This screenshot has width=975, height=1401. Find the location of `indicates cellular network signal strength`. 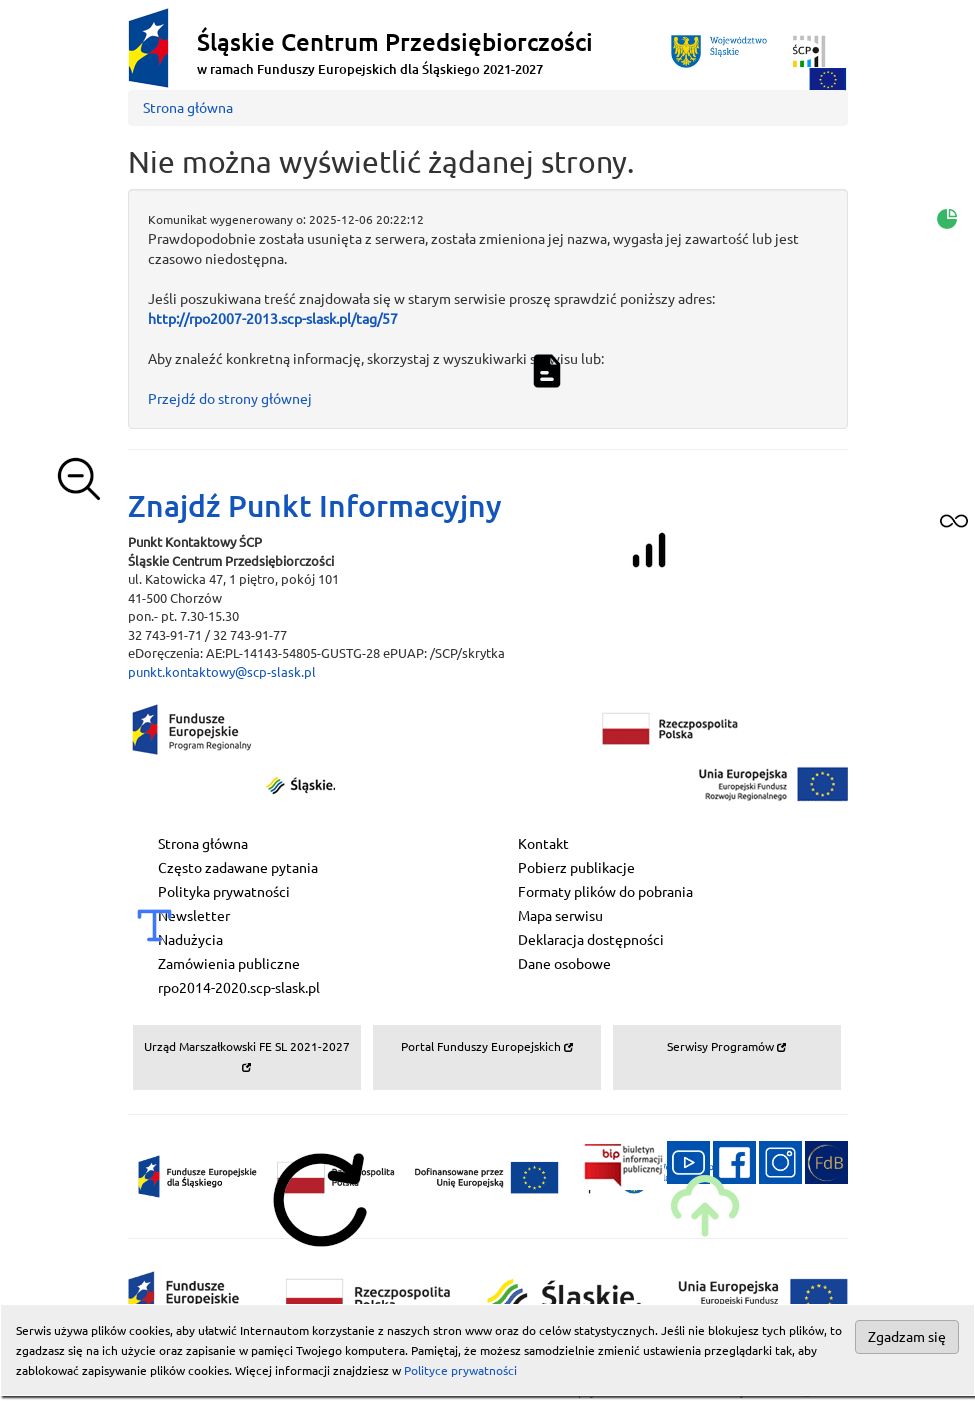

indicates cellular network signal strength is located at coordinates (648, 550).